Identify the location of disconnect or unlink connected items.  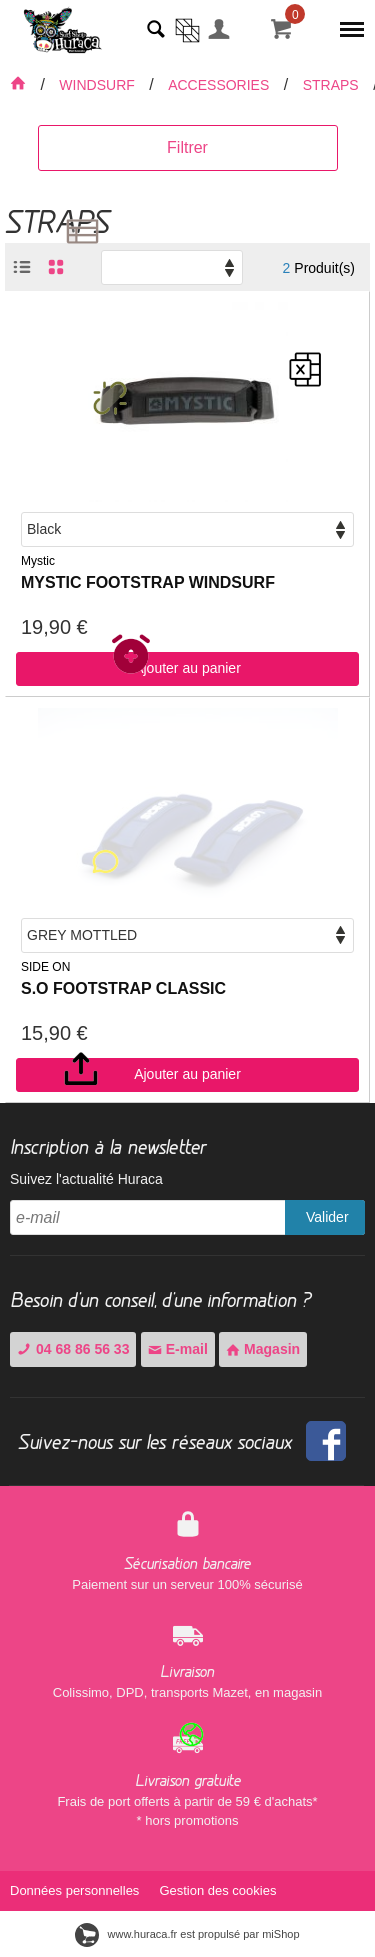
(110, 398).